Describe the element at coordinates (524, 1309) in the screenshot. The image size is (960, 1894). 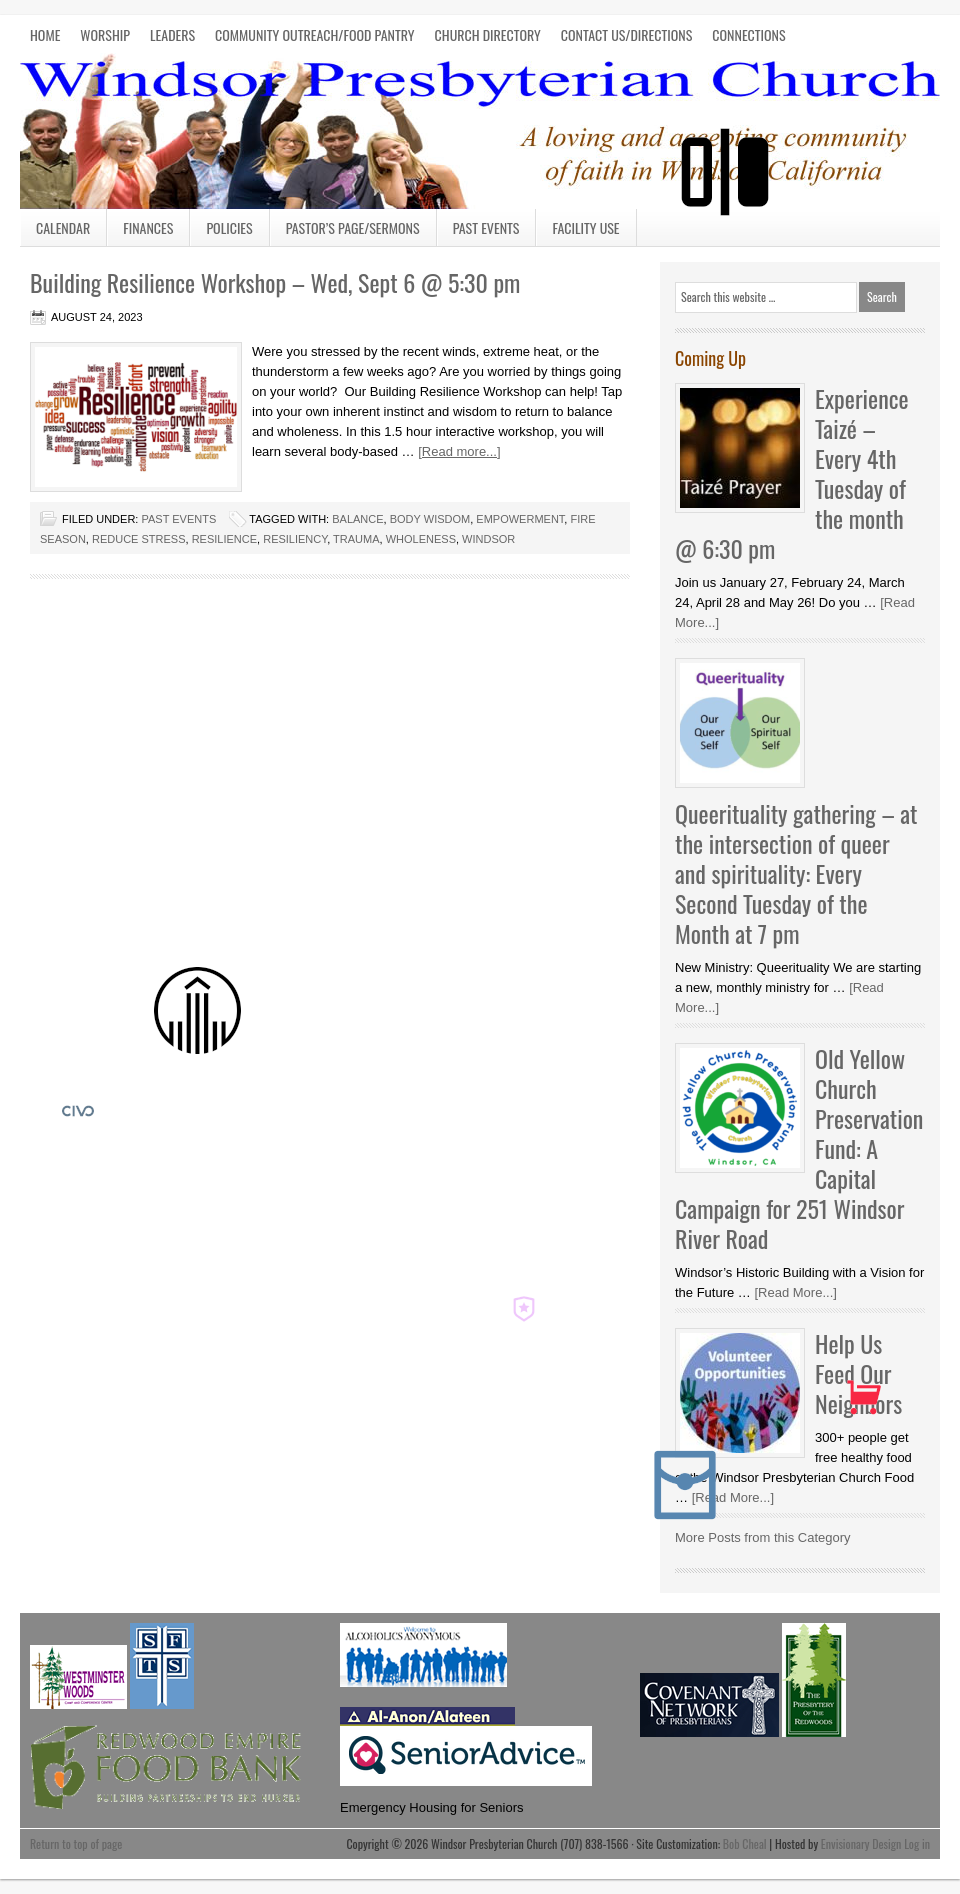
I see `indicates premium or verified security status` at that location.